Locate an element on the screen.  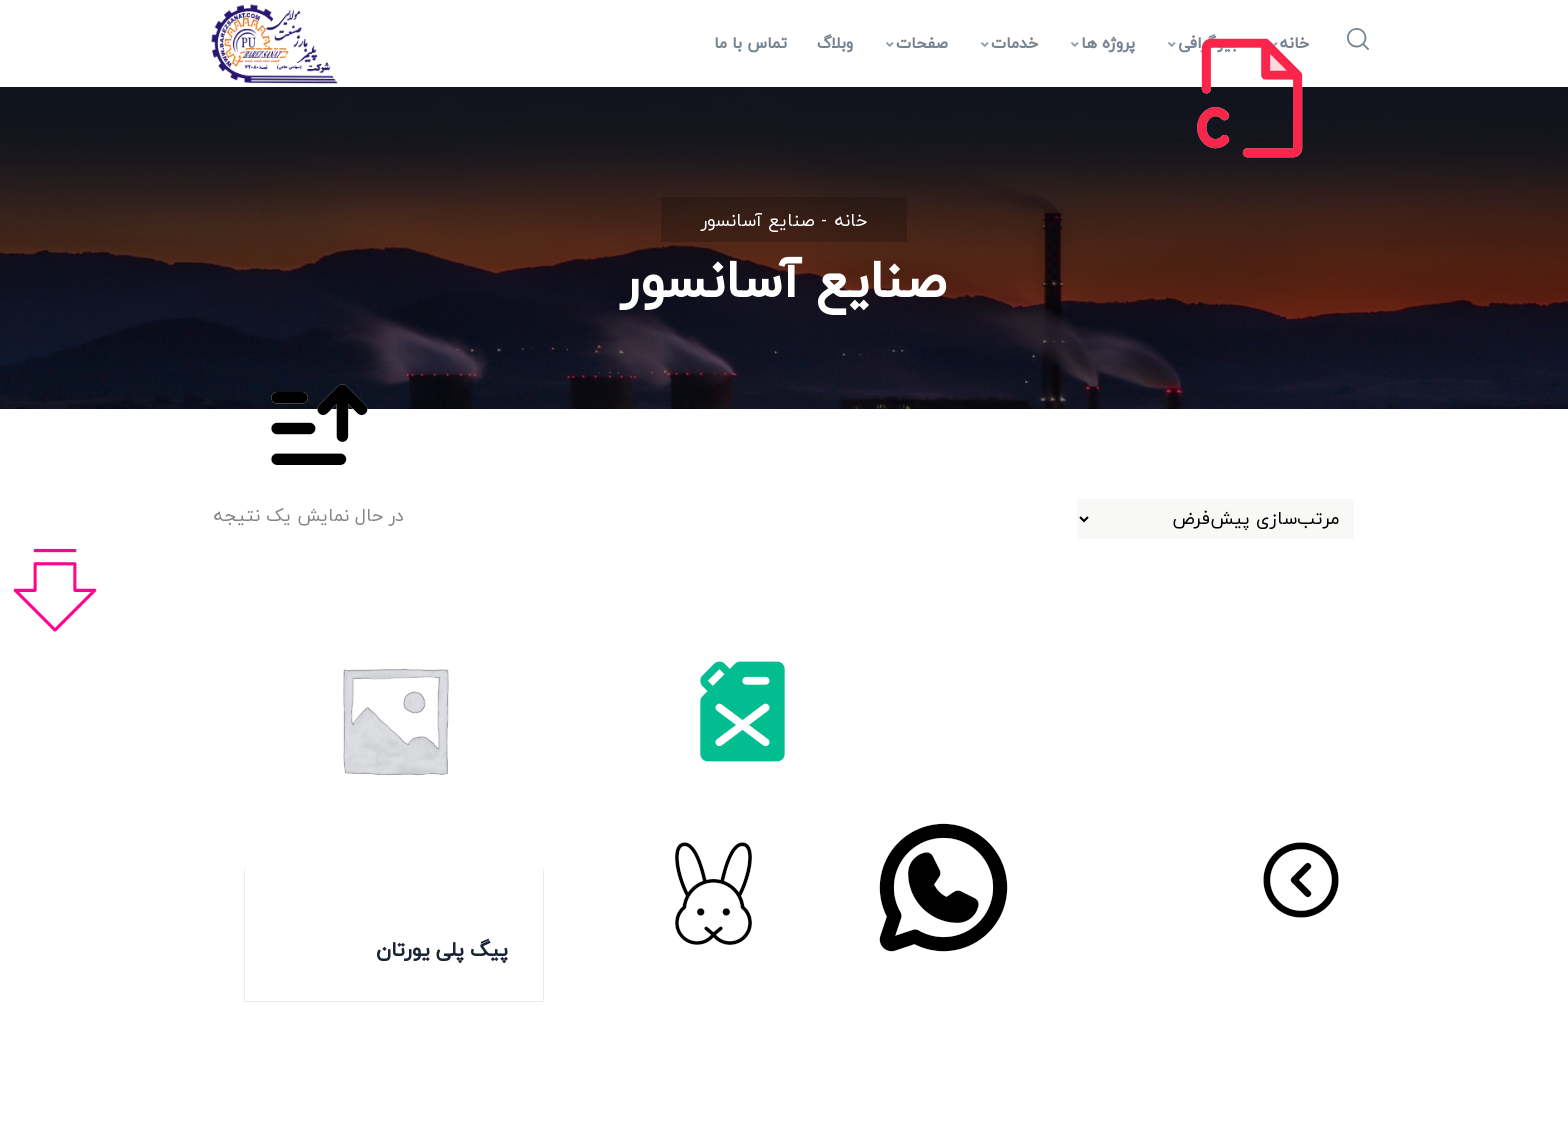
access pet or animal-related features is located at coordinates (713, 895).